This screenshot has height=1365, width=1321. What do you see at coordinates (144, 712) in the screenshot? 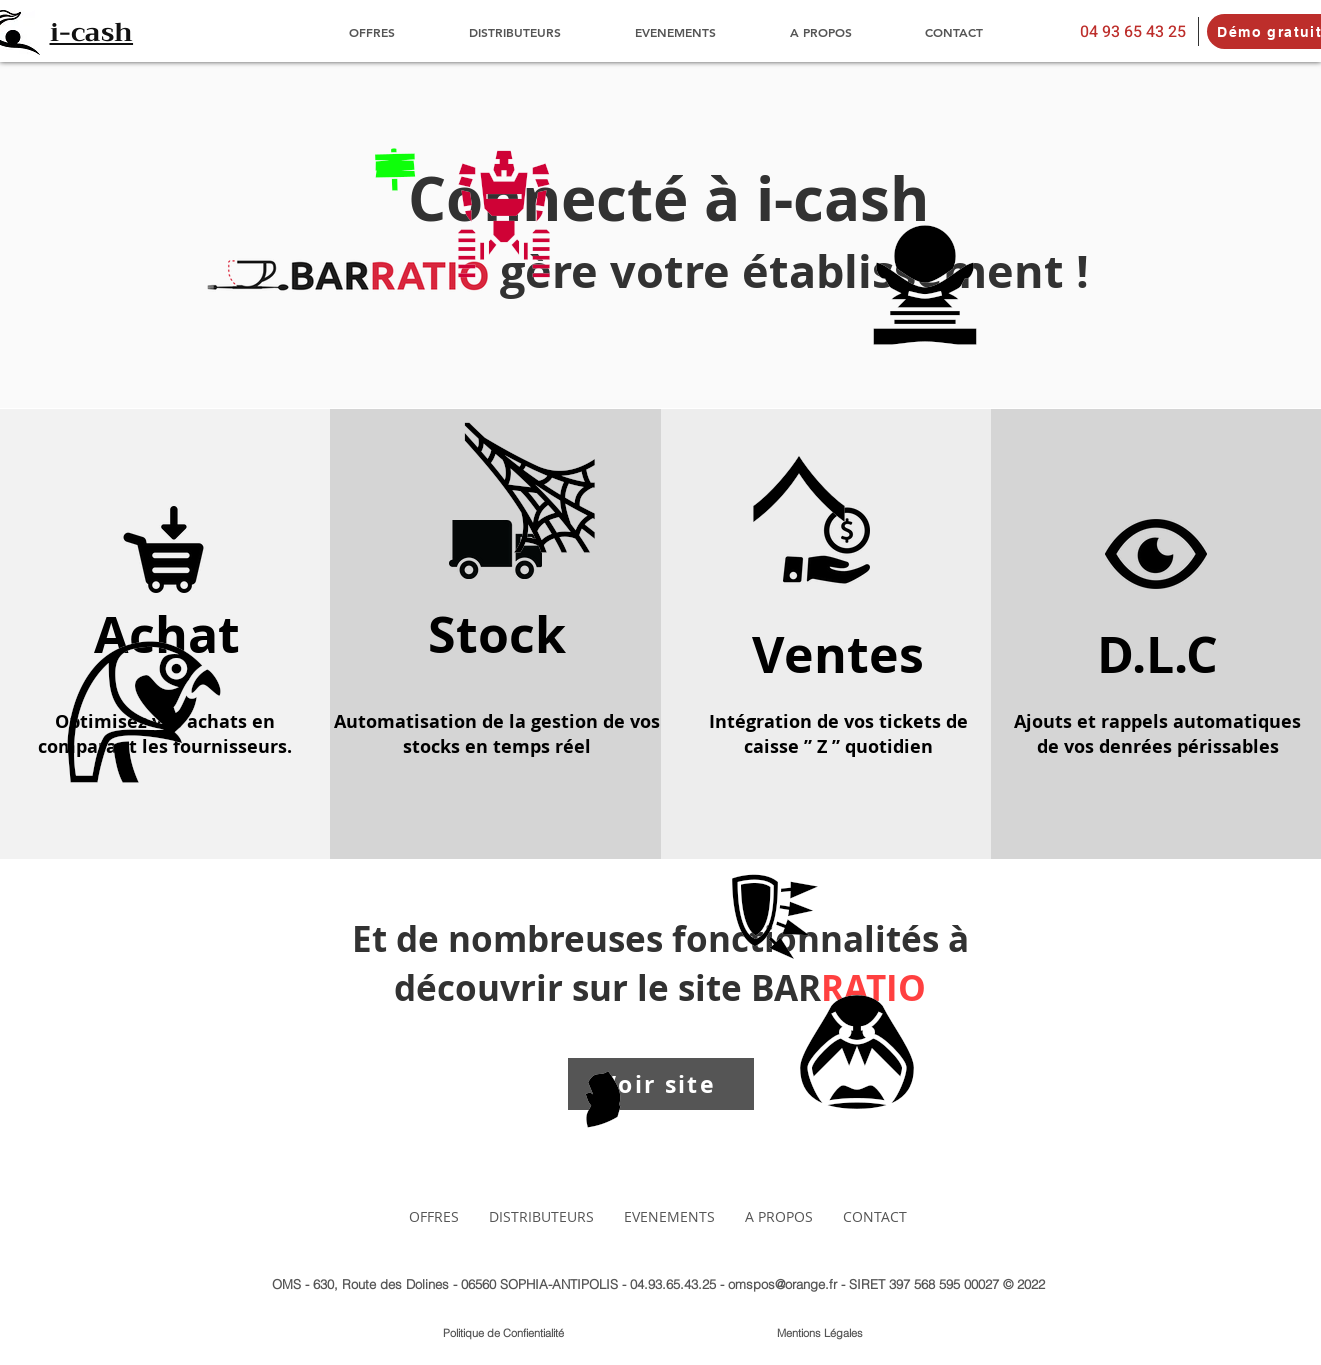
I see `egyptian mythology or ancient egypt themed content` at bounding box center [144, 712].